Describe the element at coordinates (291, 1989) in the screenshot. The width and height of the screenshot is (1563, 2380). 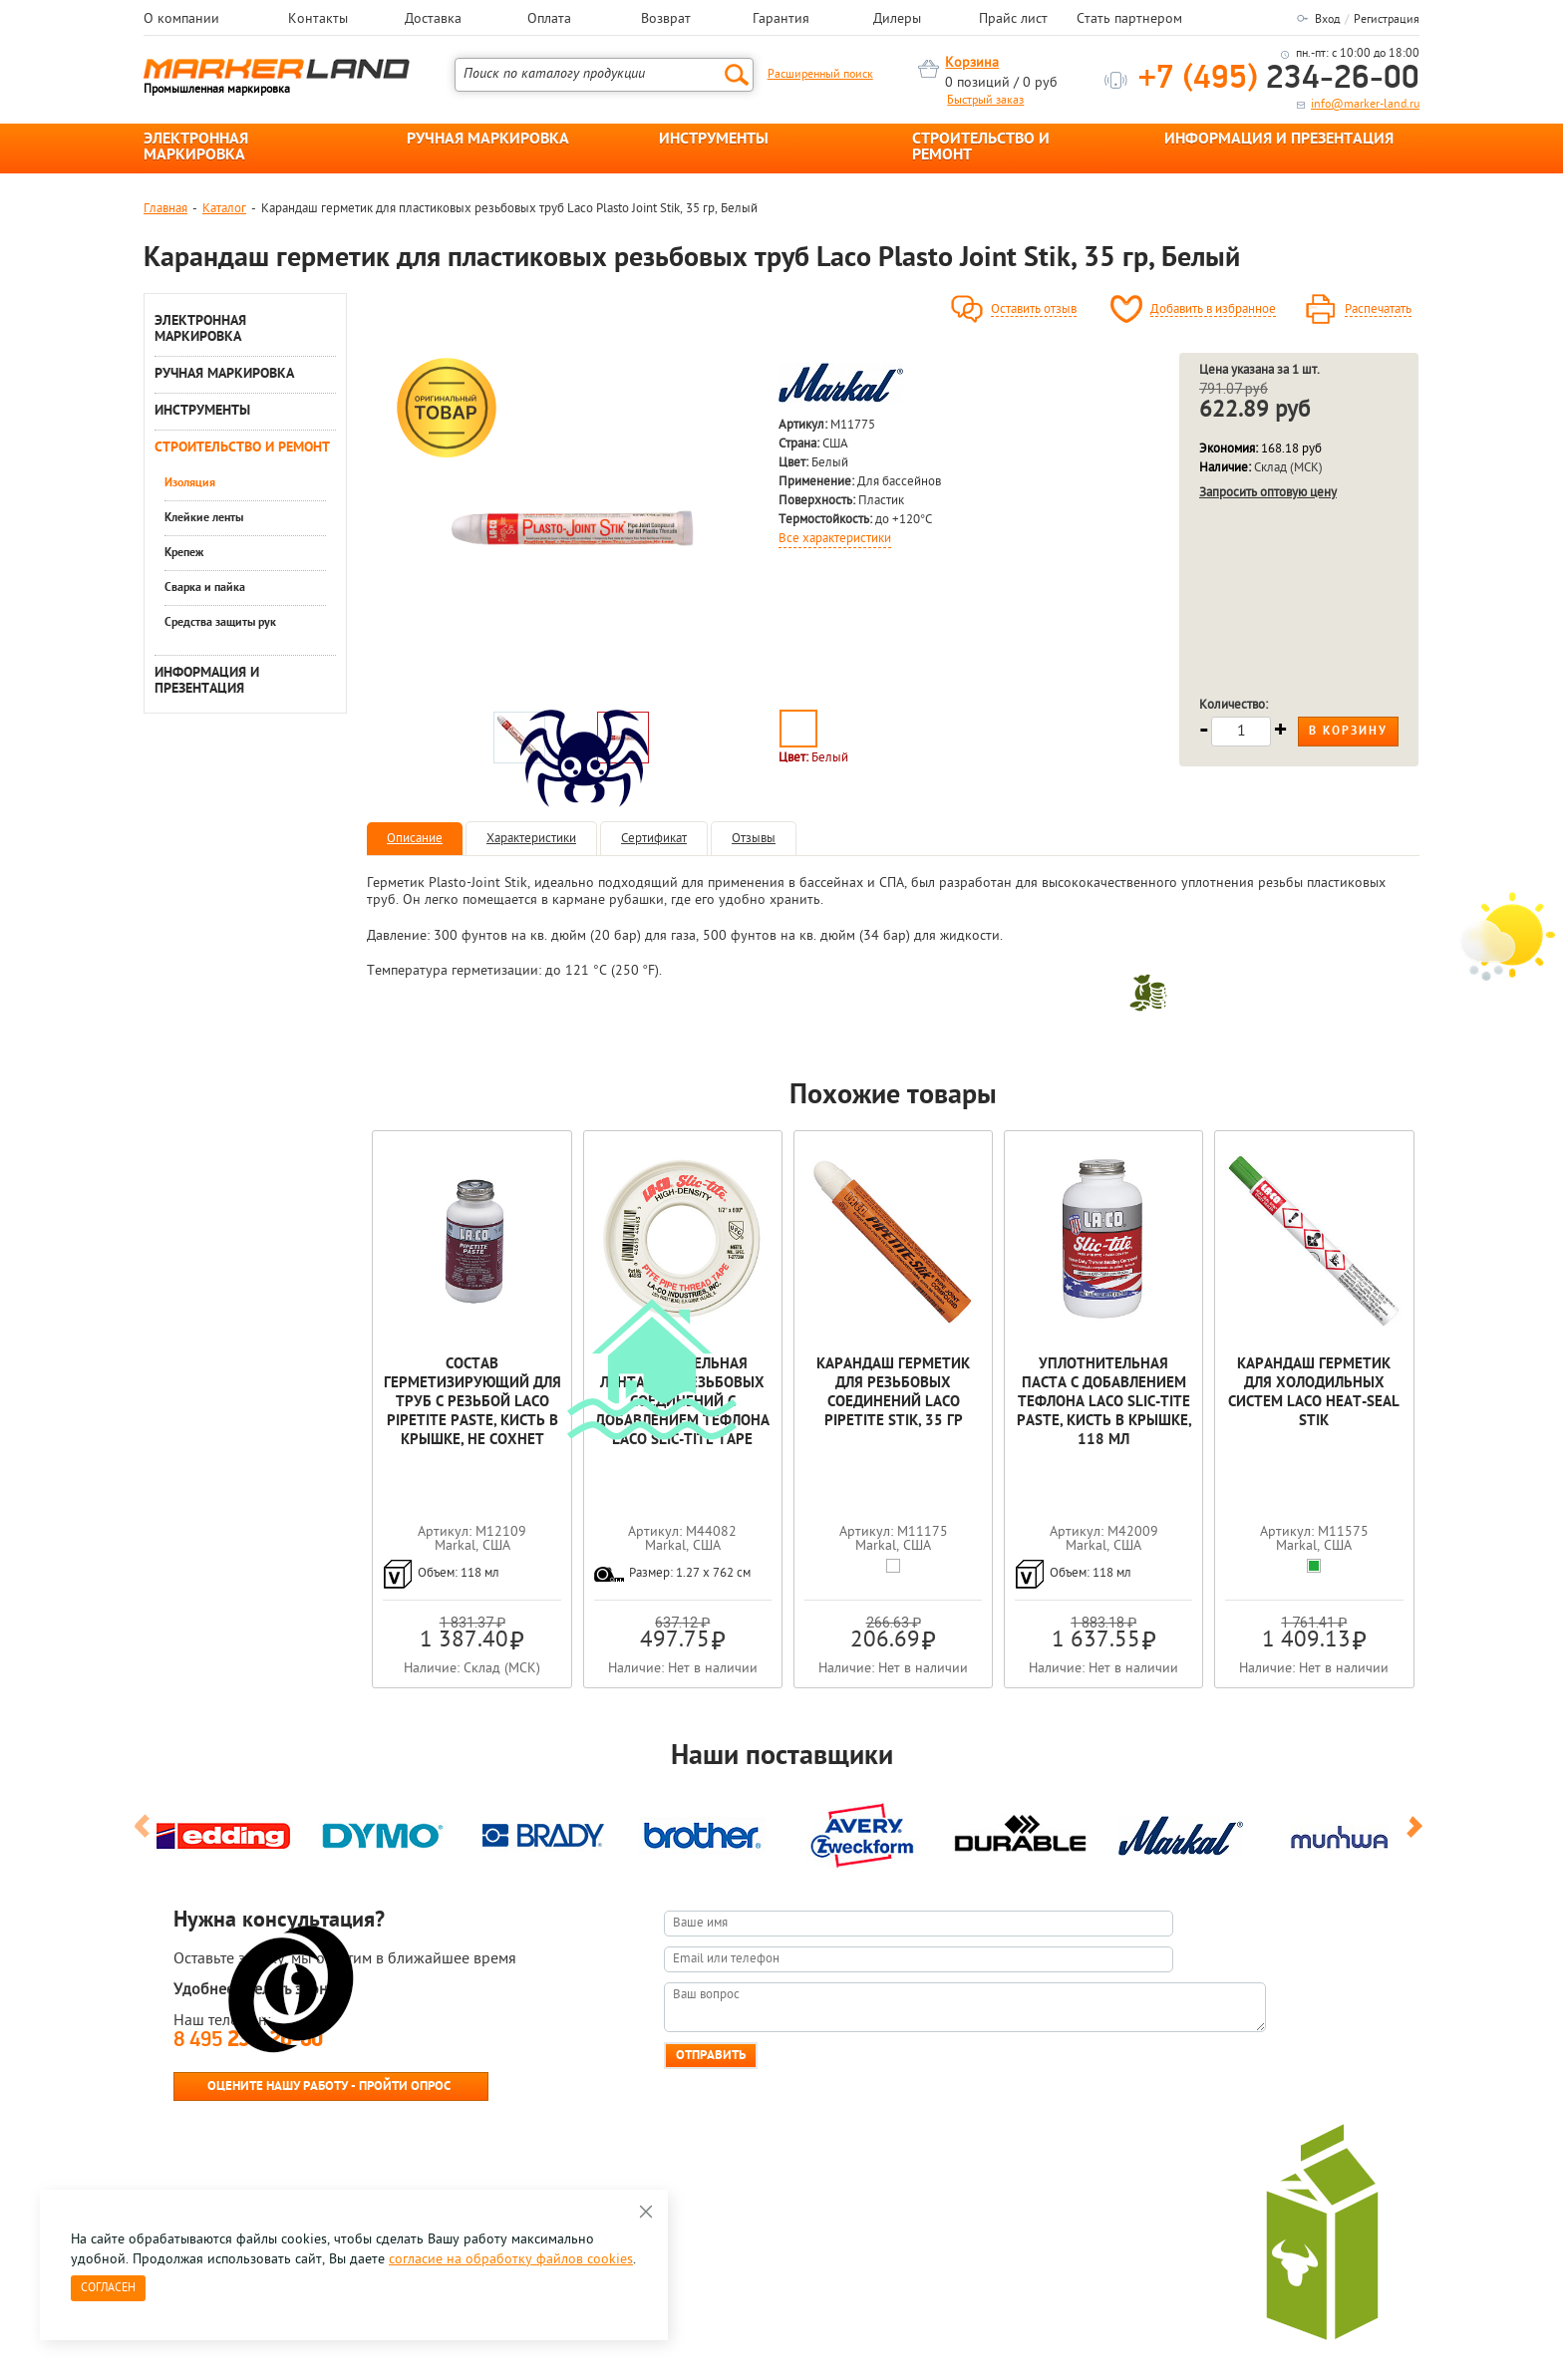
I see `indicates a surreal or dream-like game state` at that location.